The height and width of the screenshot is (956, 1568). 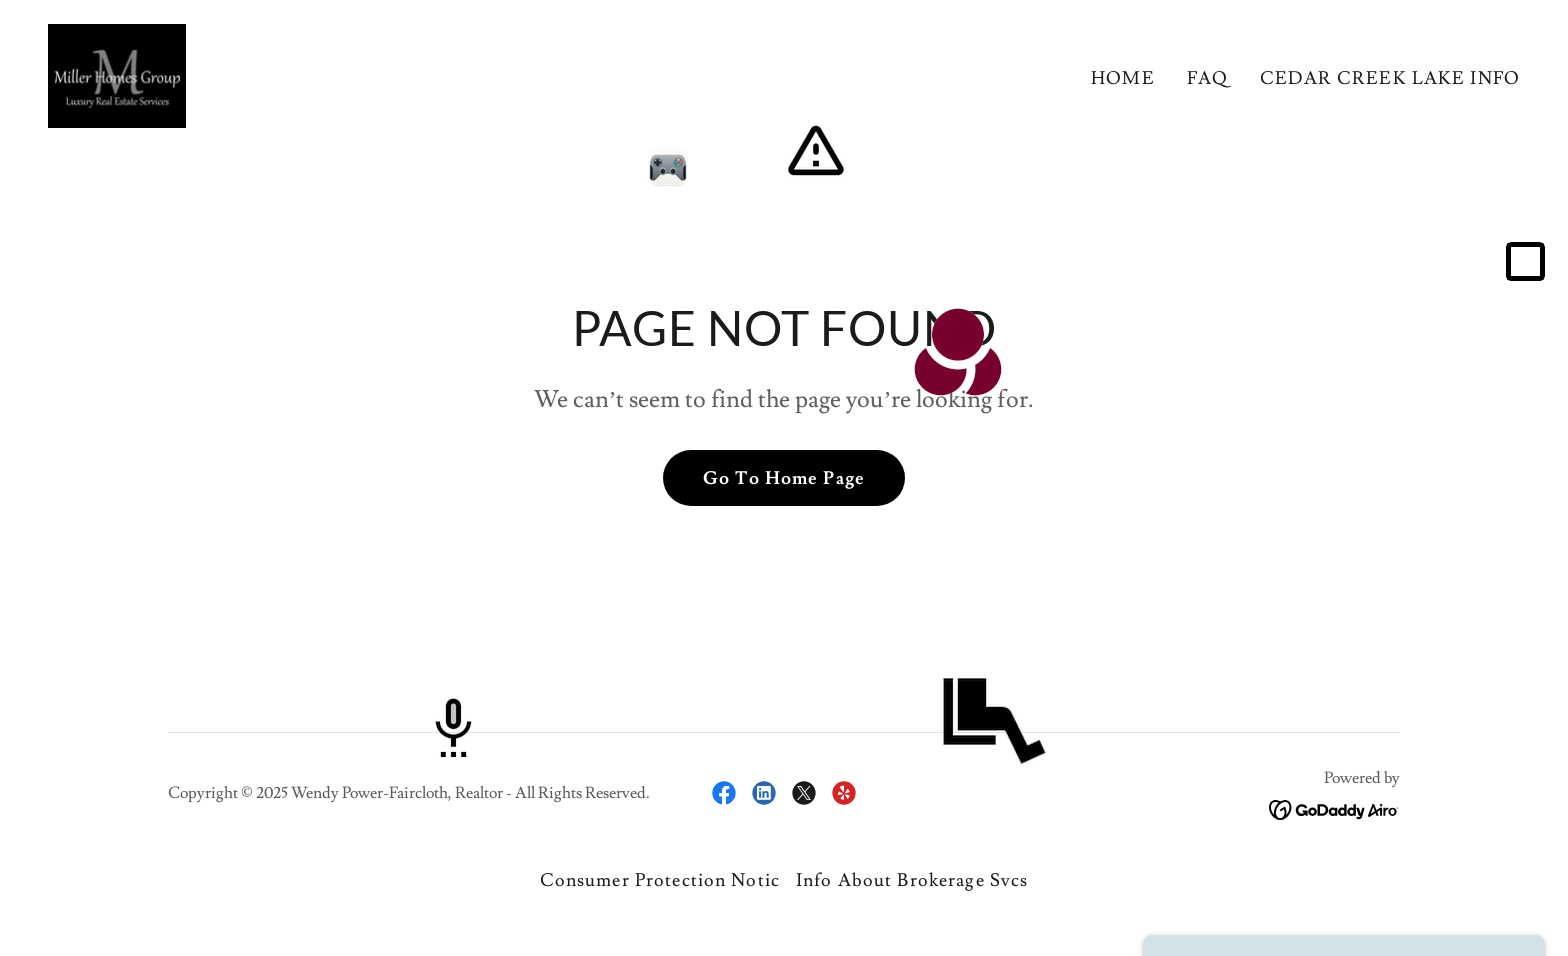 I want to click on indicates a warning or caution state, so click(x=816, y=149).